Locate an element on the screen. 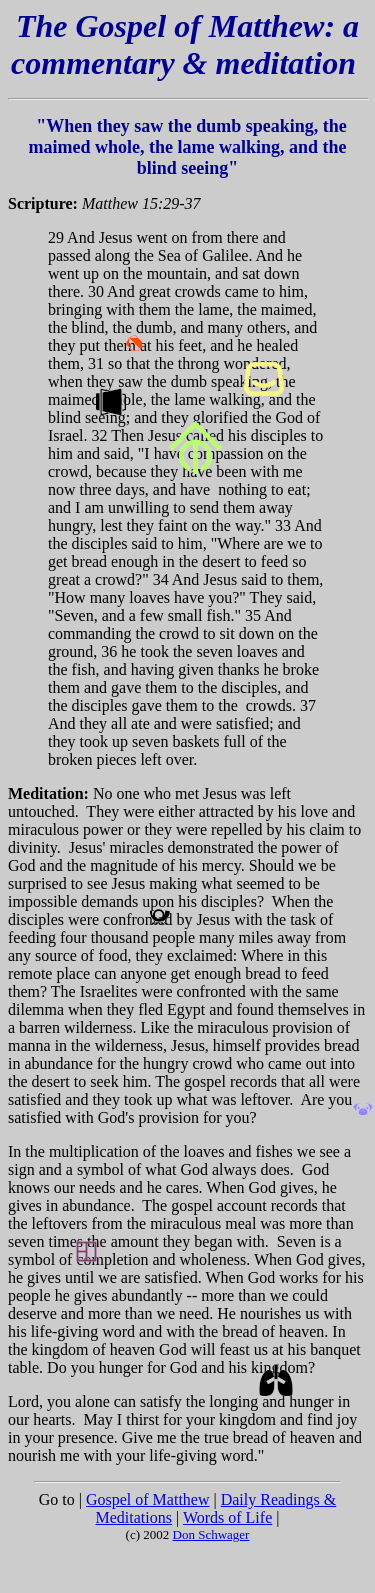  open tasmota smart home firmware settings is located at coordinates (195, 447).